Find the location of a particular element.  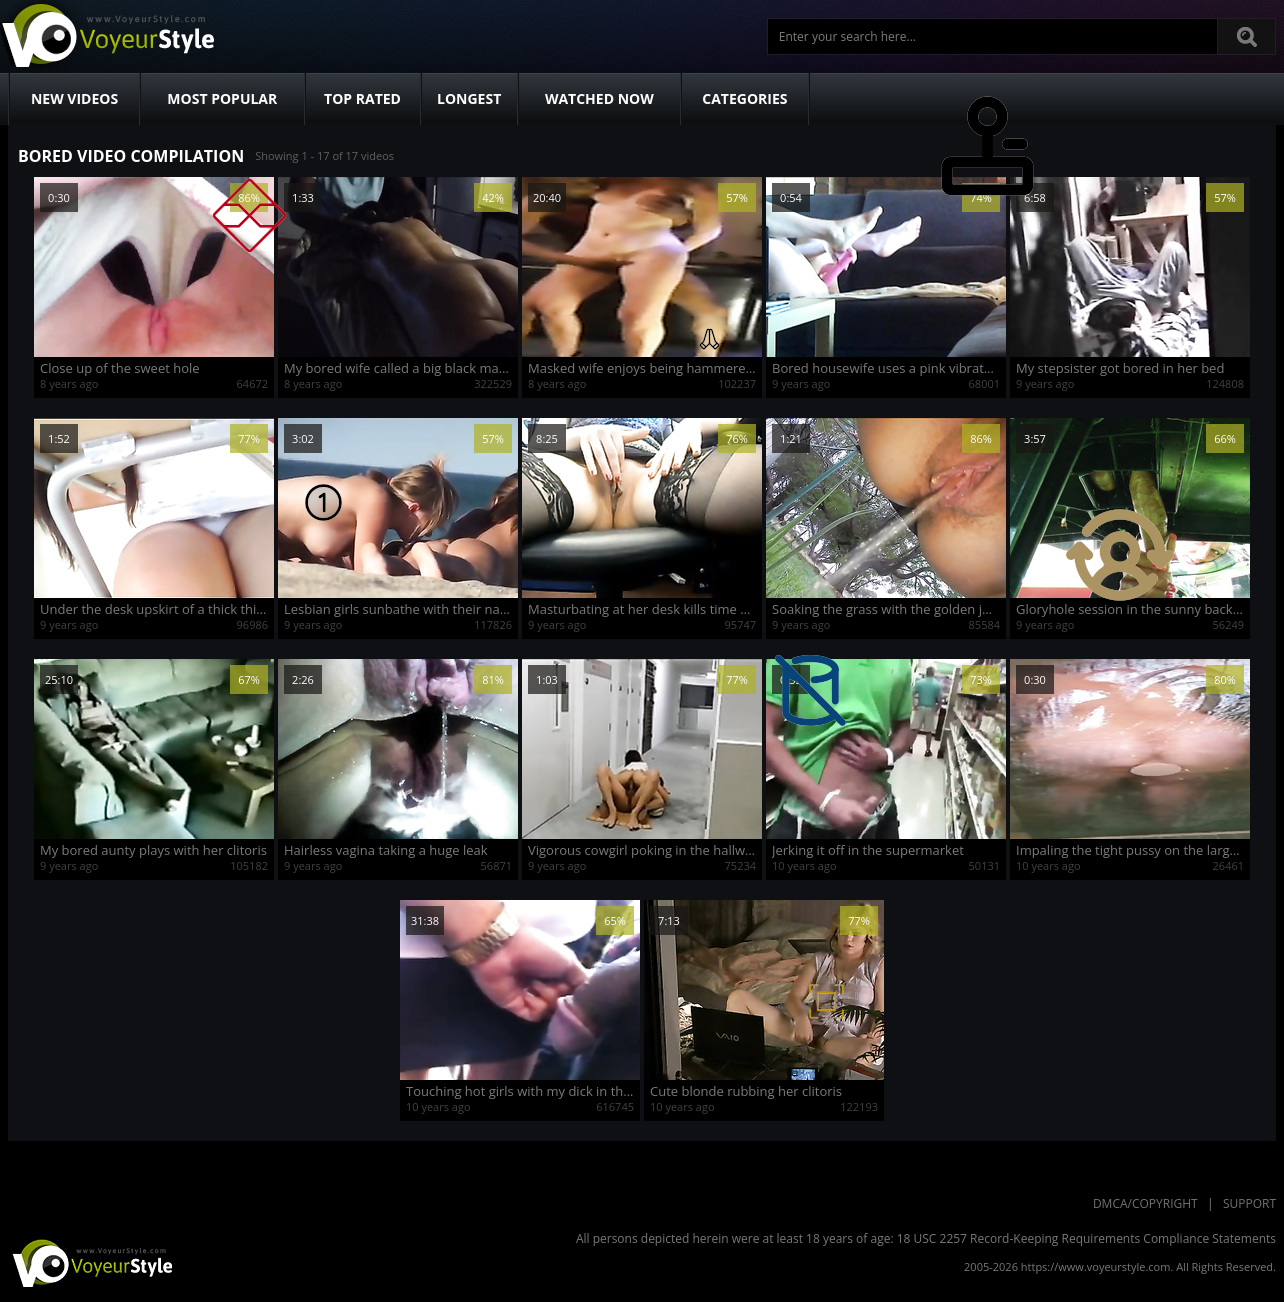

access gaming or controller settings is located at coordinates (987, 149).